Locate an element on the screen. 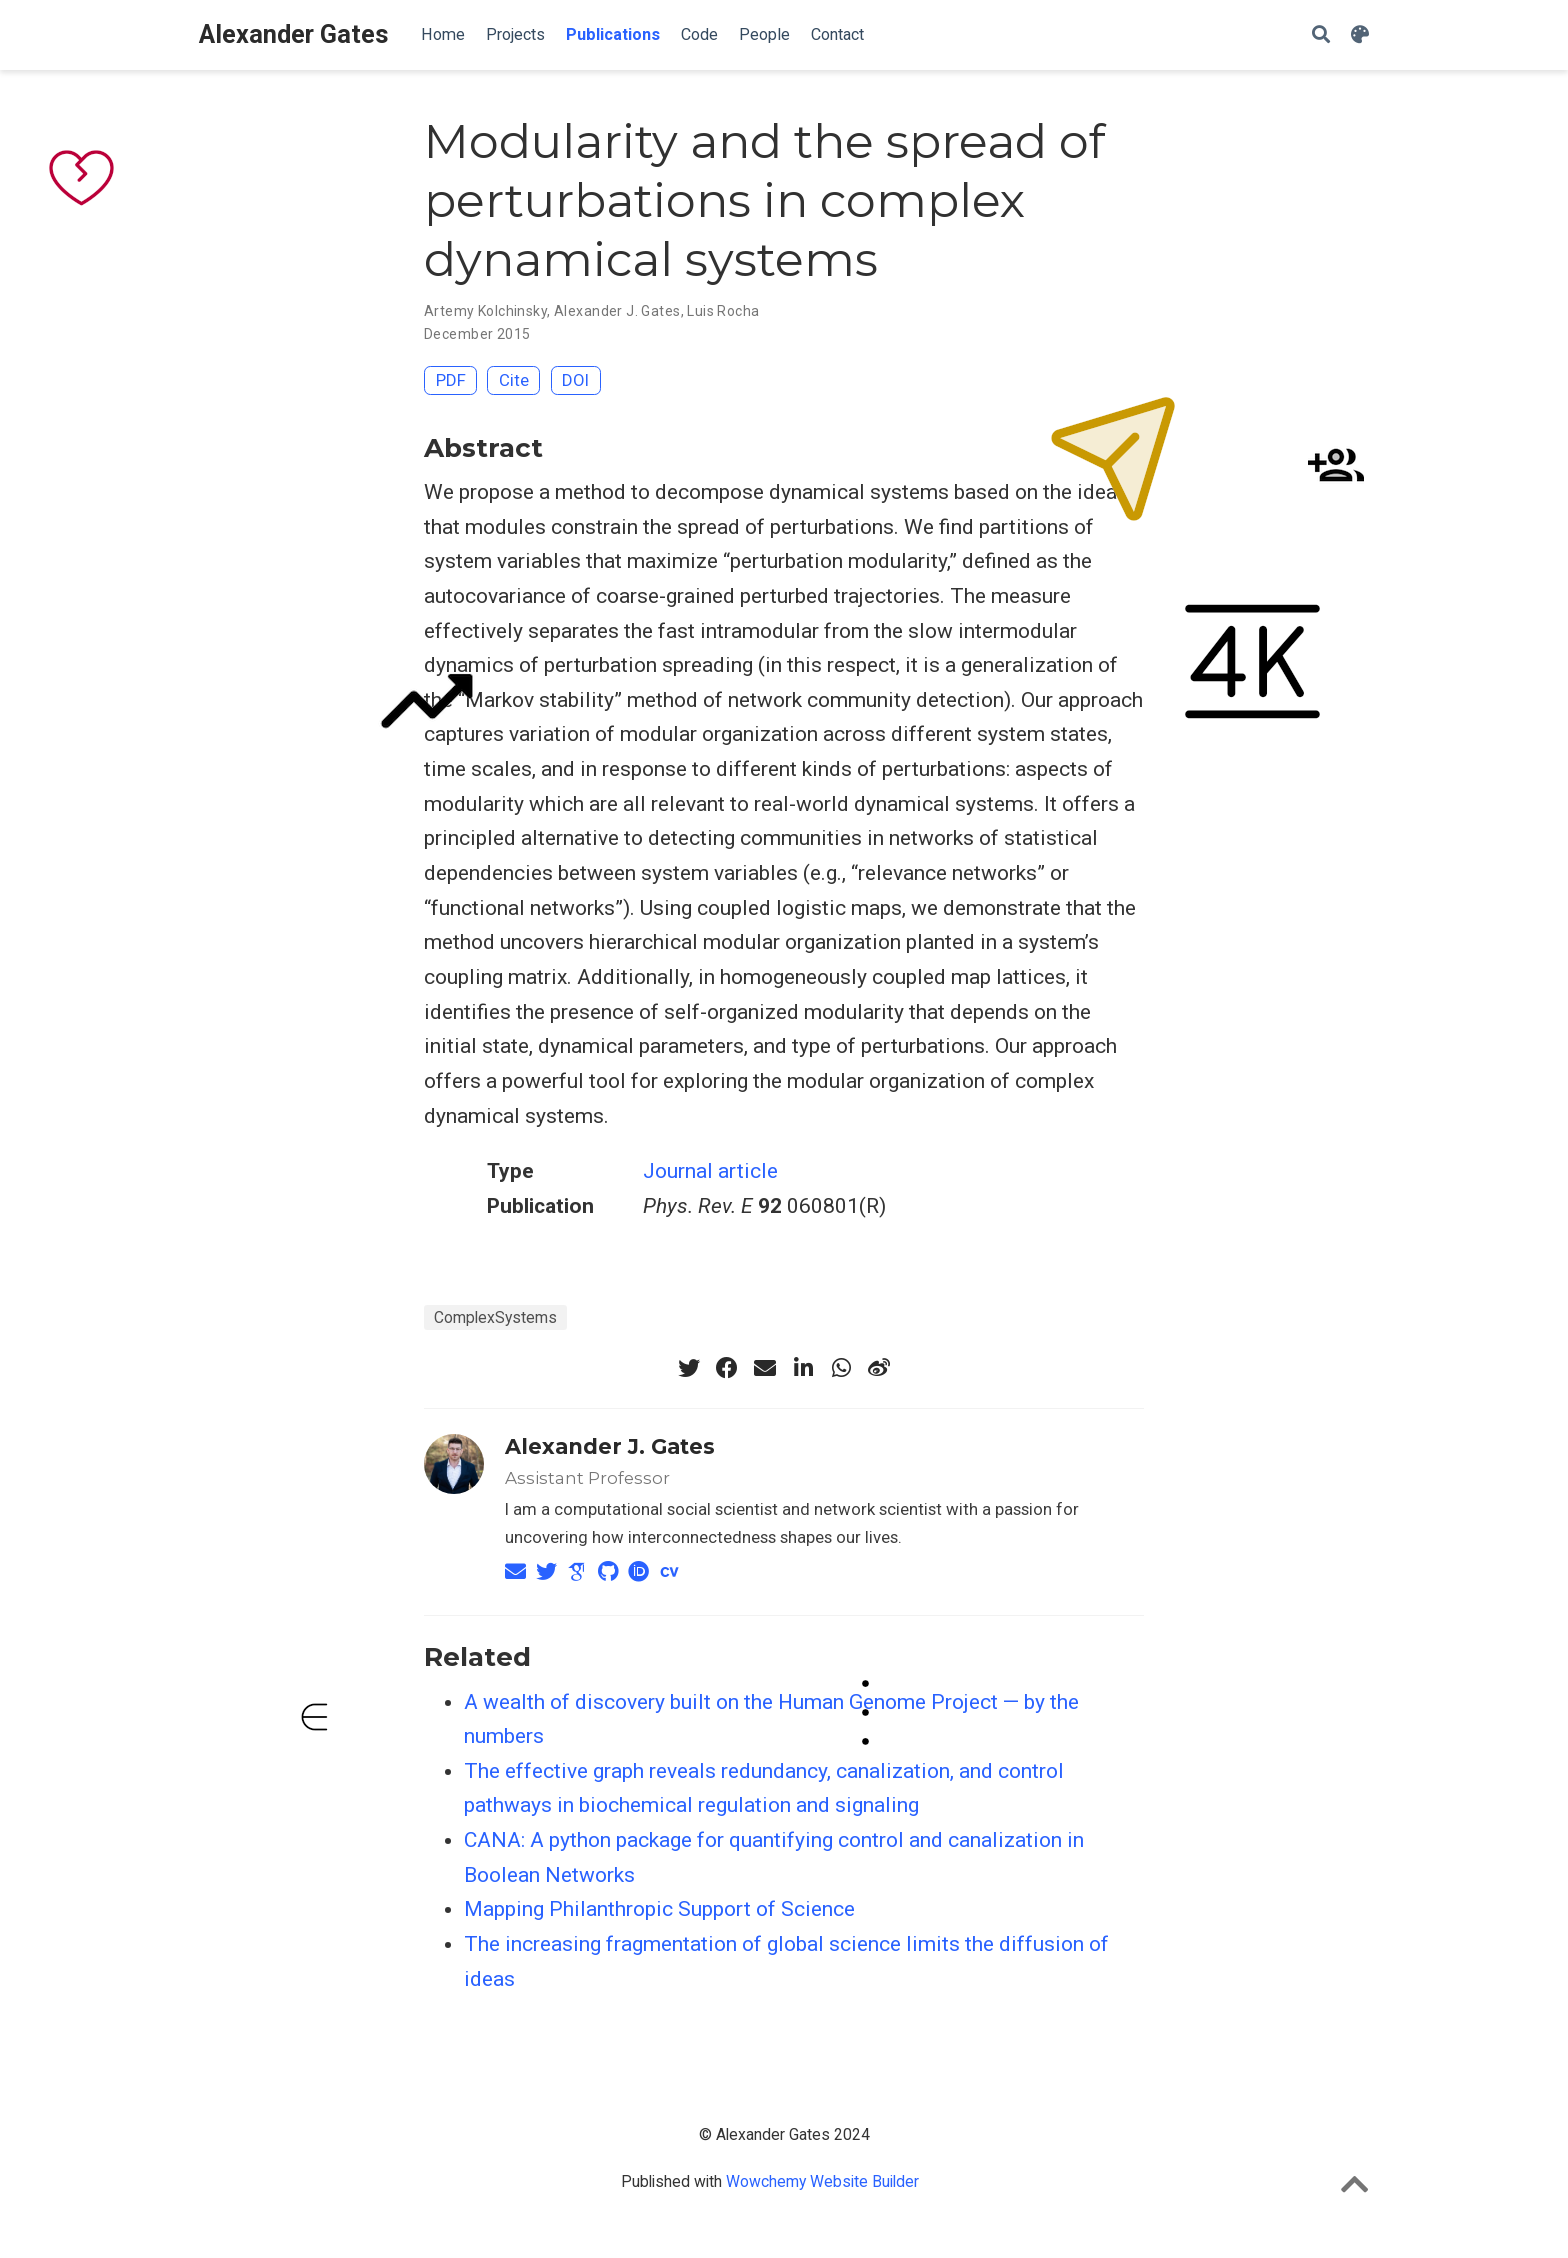 The height and width of the screenshot is (2258, 1568). indicates set membership in mathematical notation is located at coordinates (315, 1717).